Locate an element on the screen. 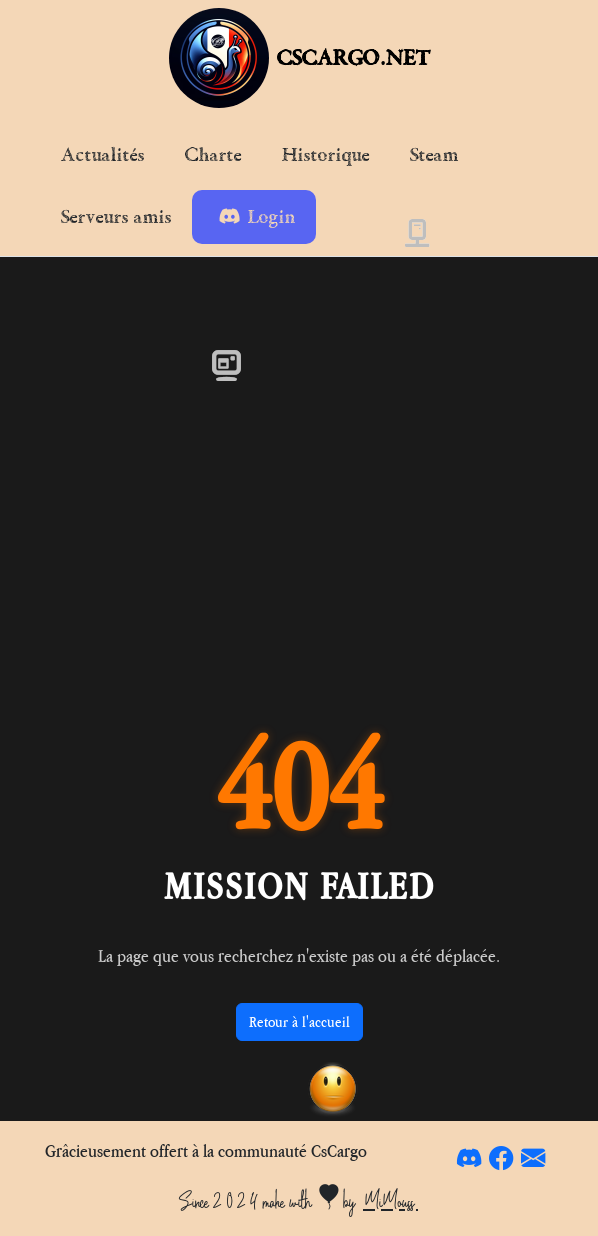 The image size is (598, 1236). access network server settings is located at coordinates (419, 233).